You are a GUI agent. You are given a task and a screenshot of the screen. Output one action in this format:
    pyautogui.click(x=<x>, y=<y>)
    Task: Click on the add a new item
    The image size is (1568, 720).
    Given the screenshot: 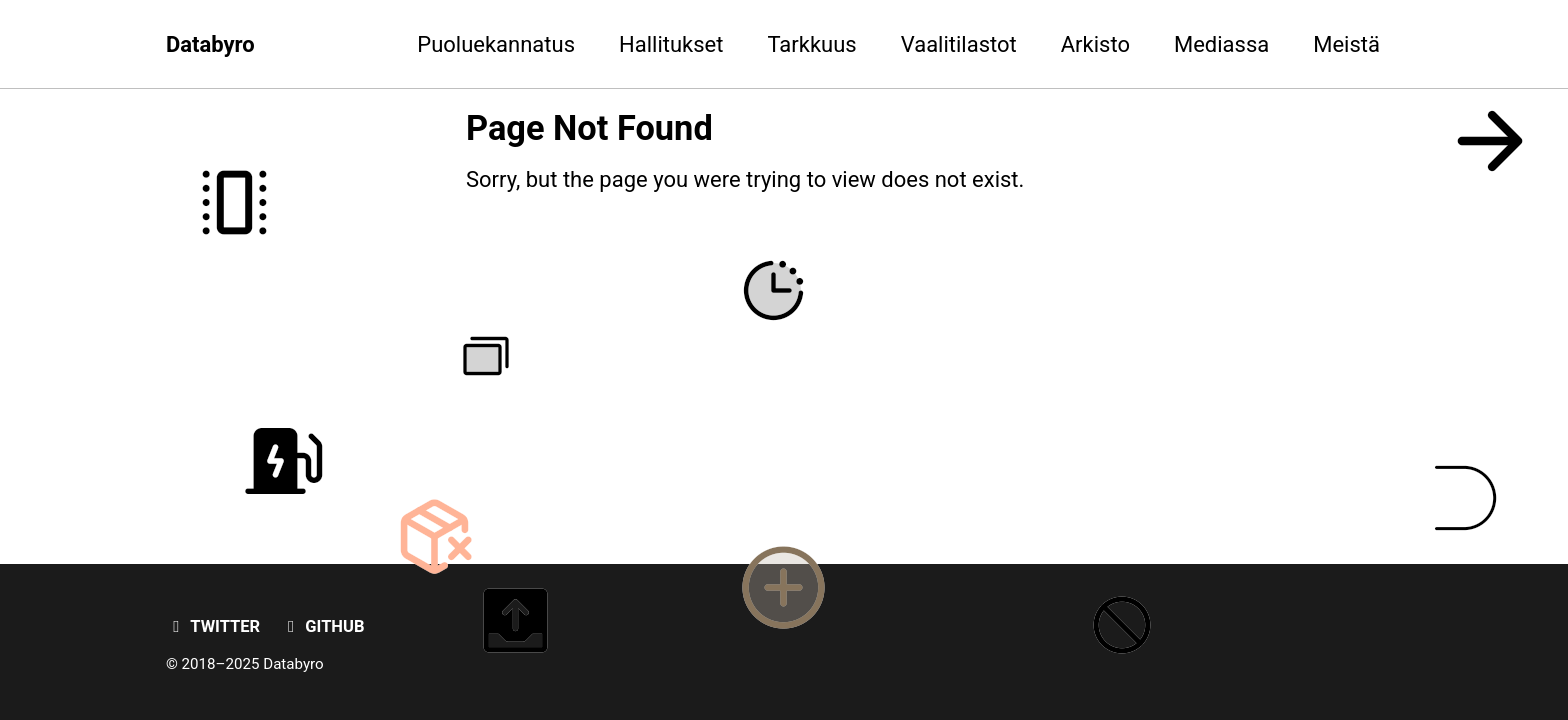 What is the action you would take?
    pyautogui.click(x=783, y=587)
    